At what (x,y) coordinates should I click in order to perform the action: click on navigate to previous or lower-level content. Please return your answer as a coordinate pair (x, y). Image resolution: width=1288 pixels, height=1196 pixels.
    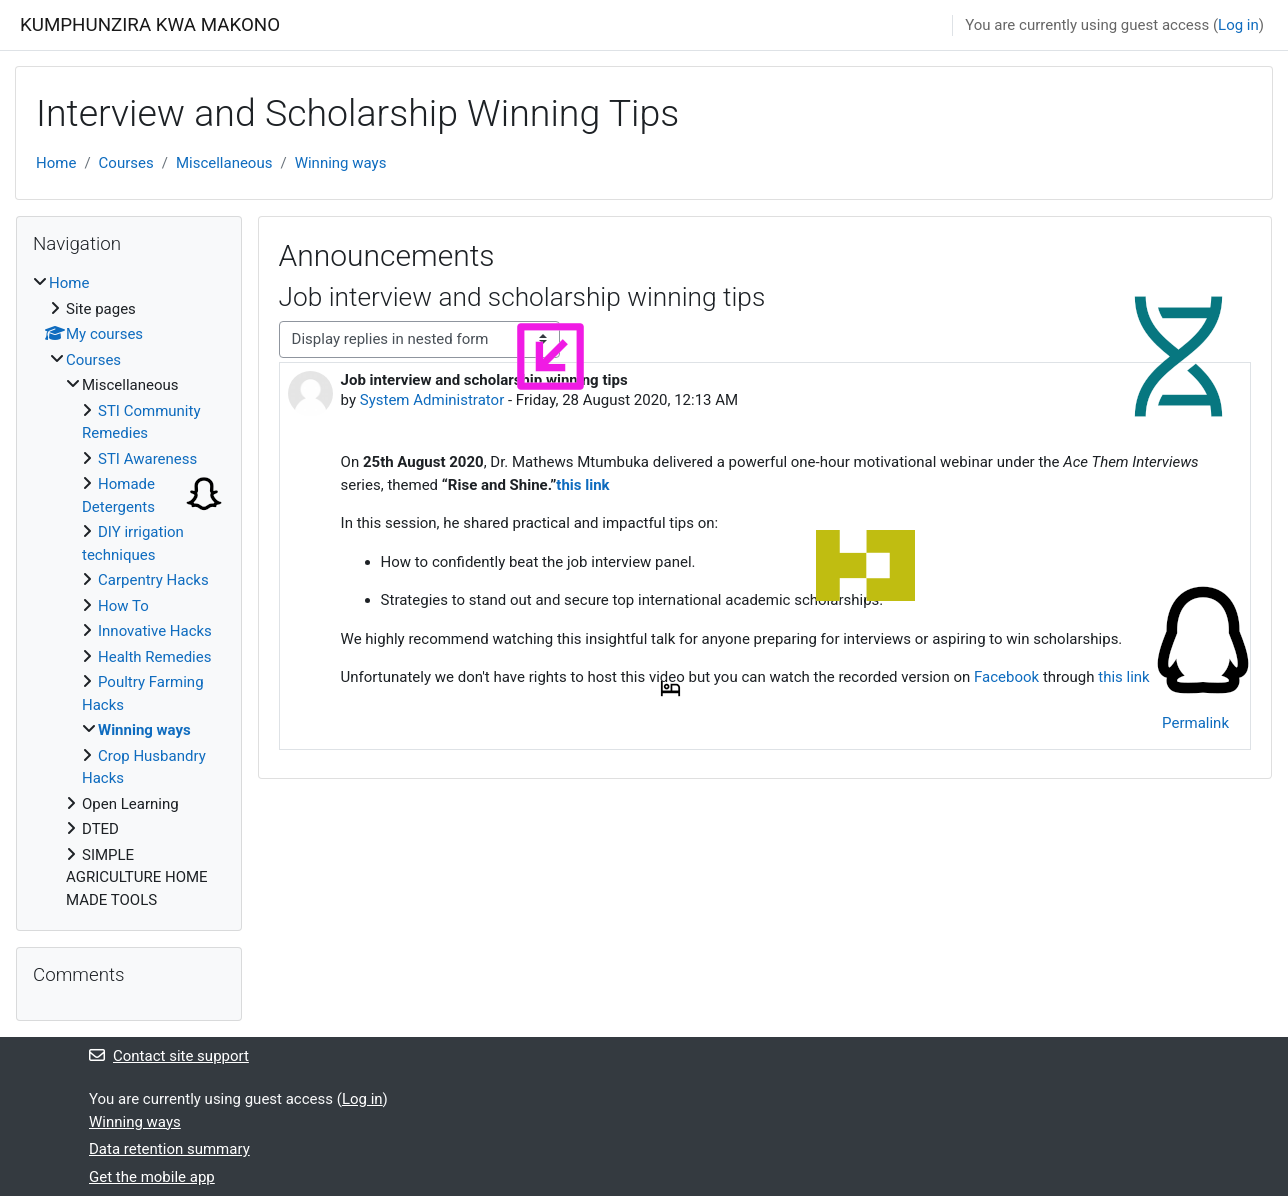
    Looking at the image, I should click on (550, 356).